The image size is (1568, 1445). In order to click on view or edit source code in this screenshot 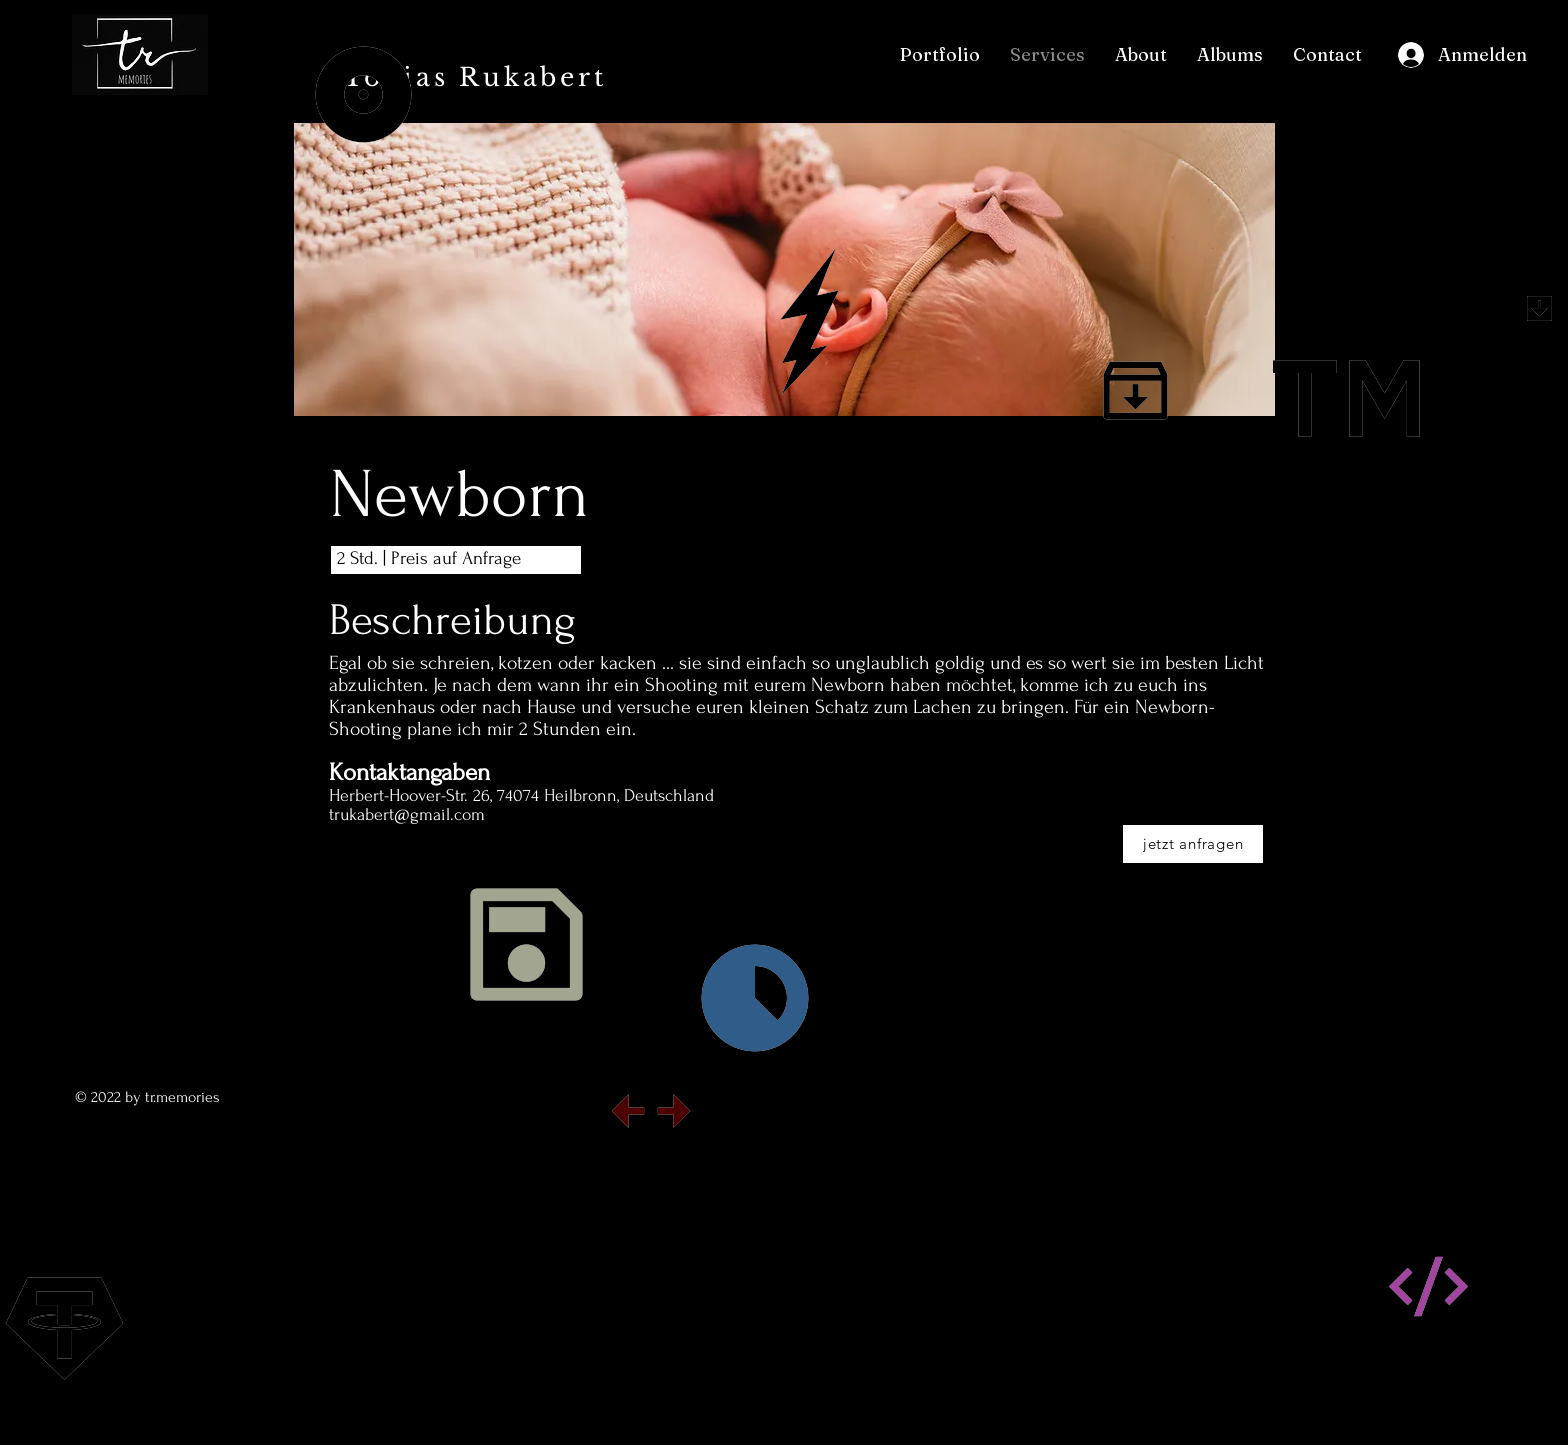, I will do `click(1428, 1286)`.